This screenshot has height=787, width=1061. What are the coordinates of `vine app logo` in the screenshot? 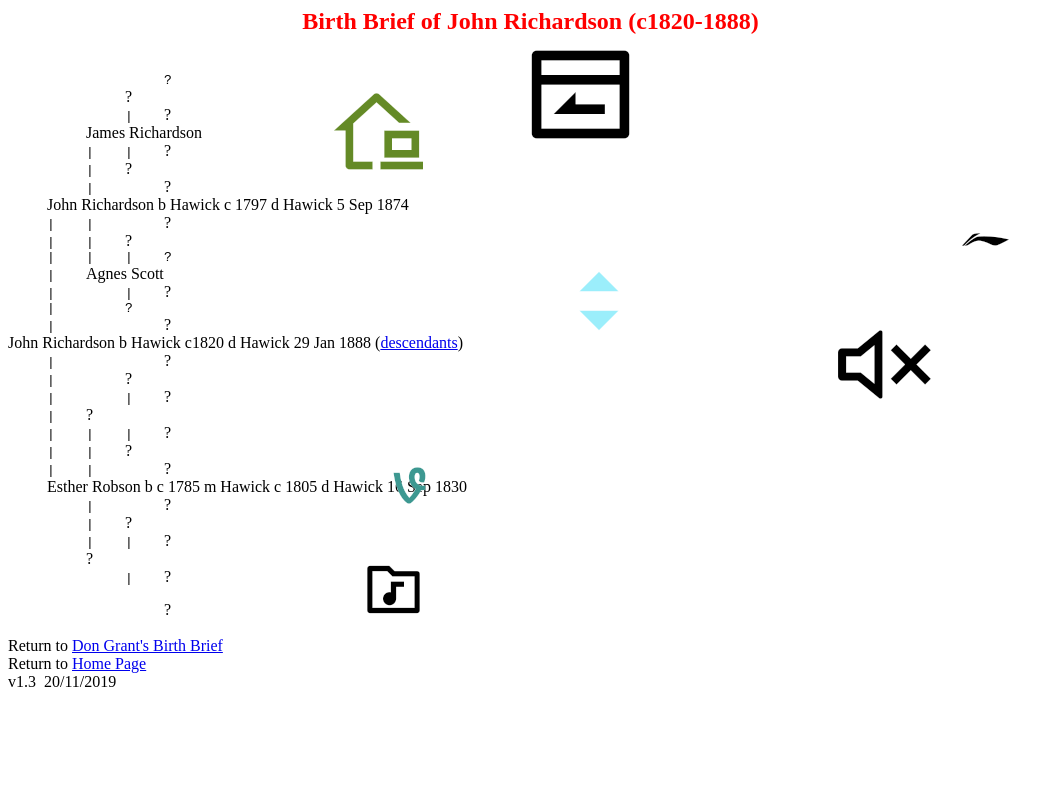 It's located at (409, 485).